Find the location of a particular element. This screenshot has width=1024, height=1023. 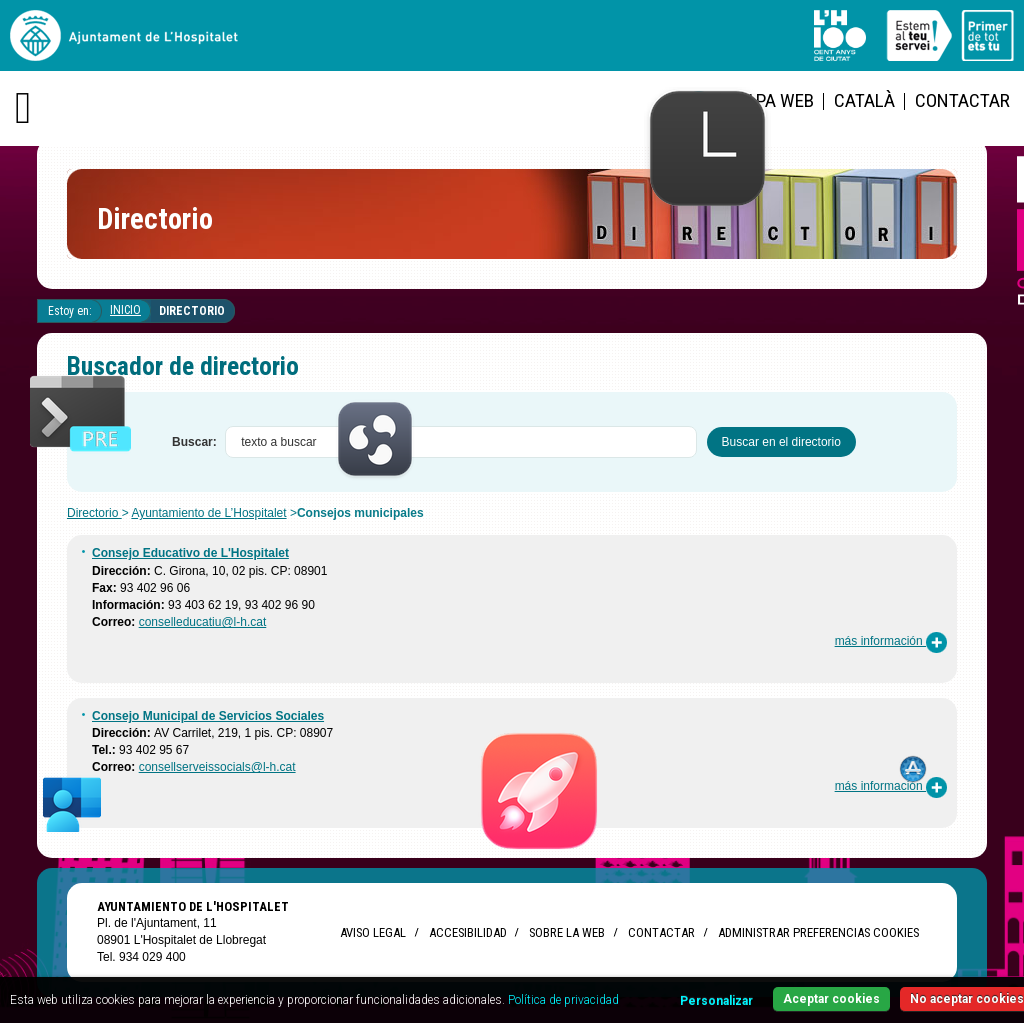

launch ubuntu budgie desktop application is located at coordinates (375, 439).